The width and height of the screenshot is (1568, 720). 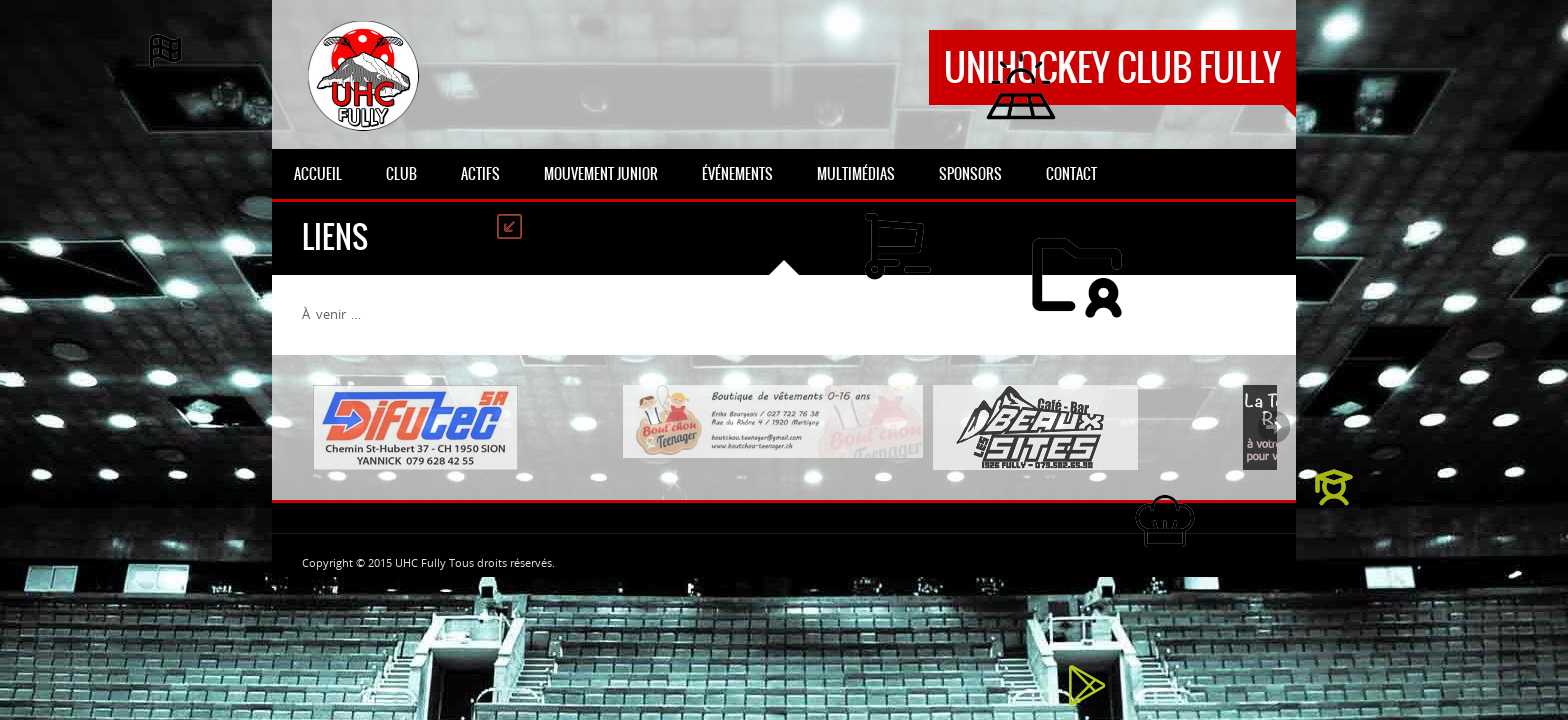 What do you see at coordinates (1334, 488) in the screenshot?
I see `view student profile` at bounding box center [1334, 488].